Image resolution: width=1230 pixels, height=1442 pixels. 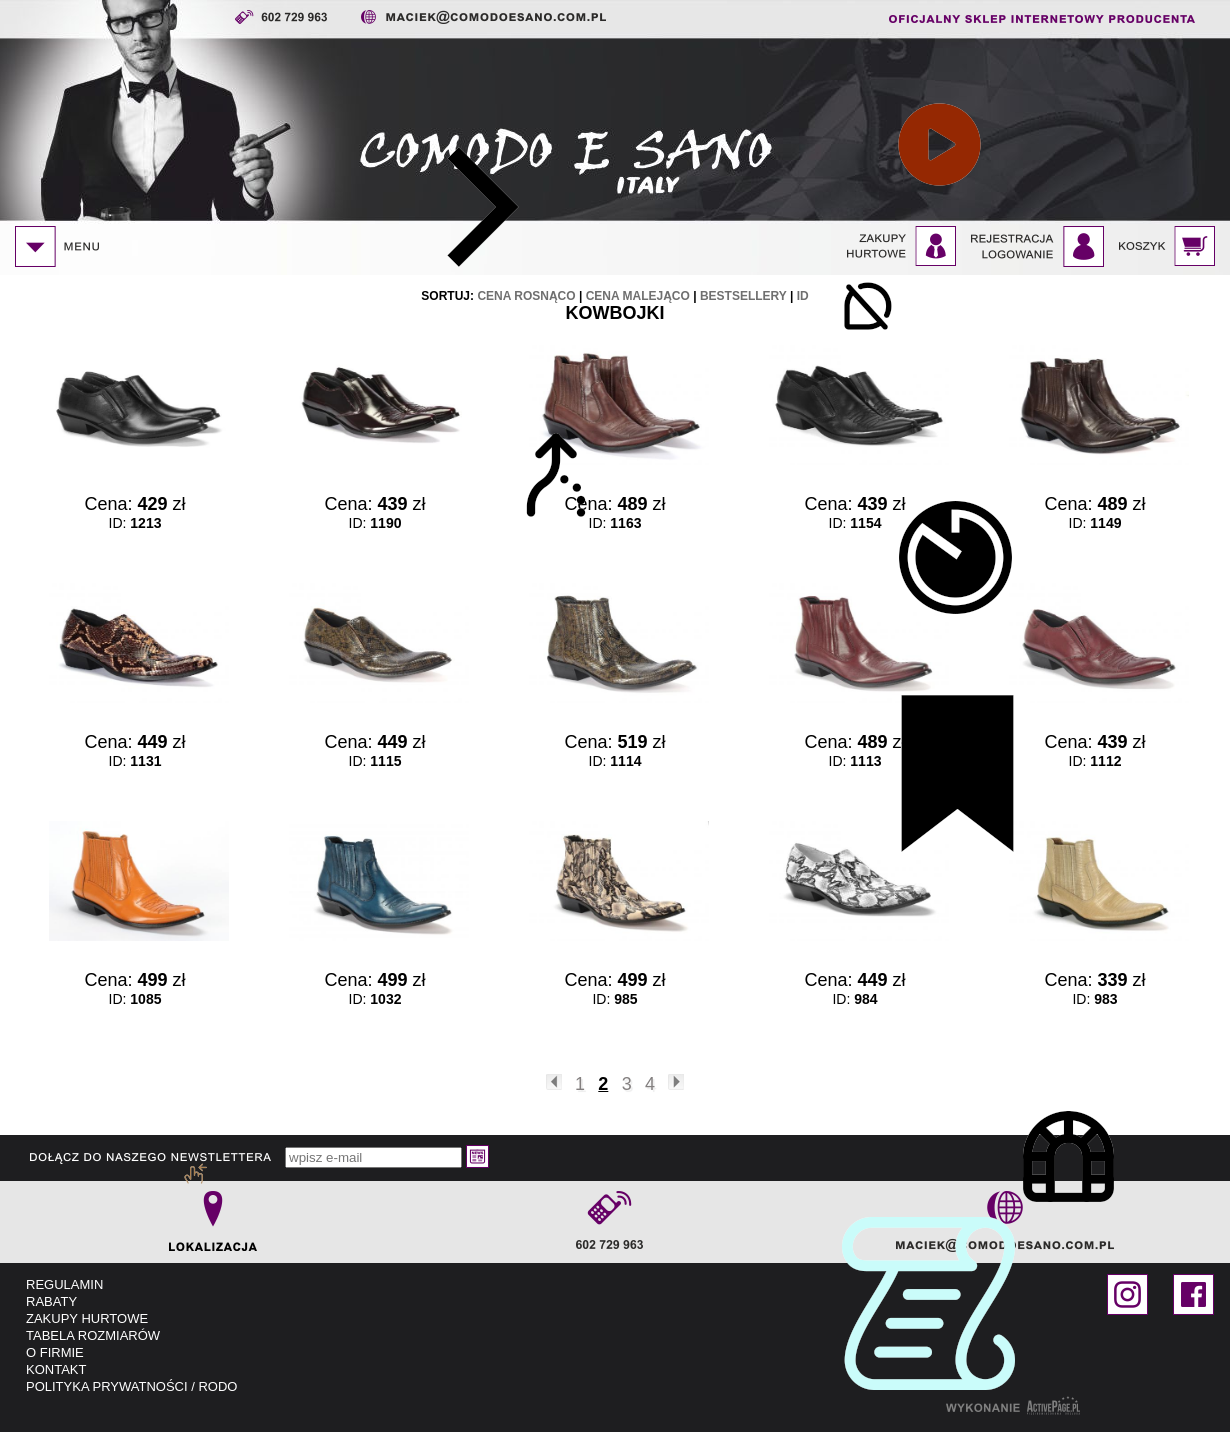 I want to click on access tunnel or underground passage information, so click(x=1068, y=1156).